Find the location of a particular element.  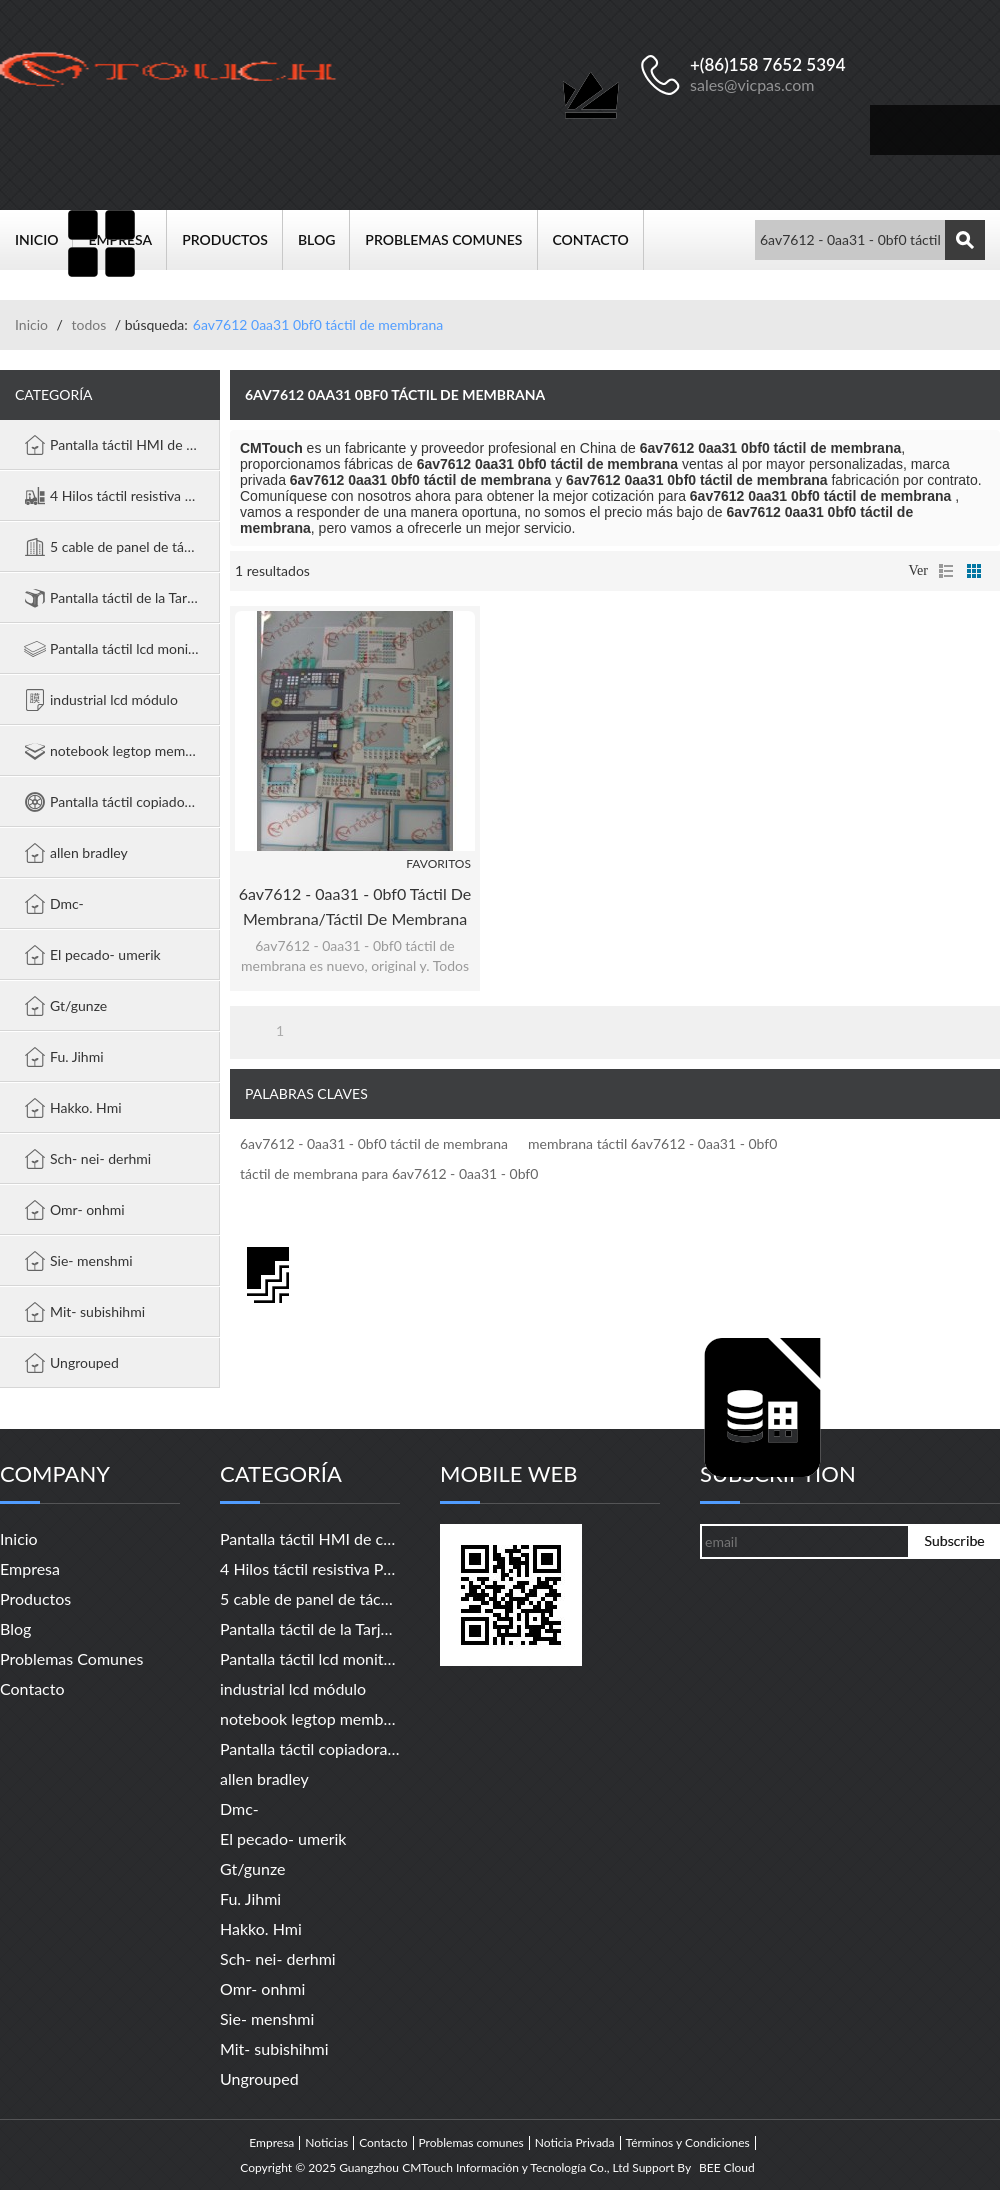

access app grid or menu is located at coordinates (101, 243).